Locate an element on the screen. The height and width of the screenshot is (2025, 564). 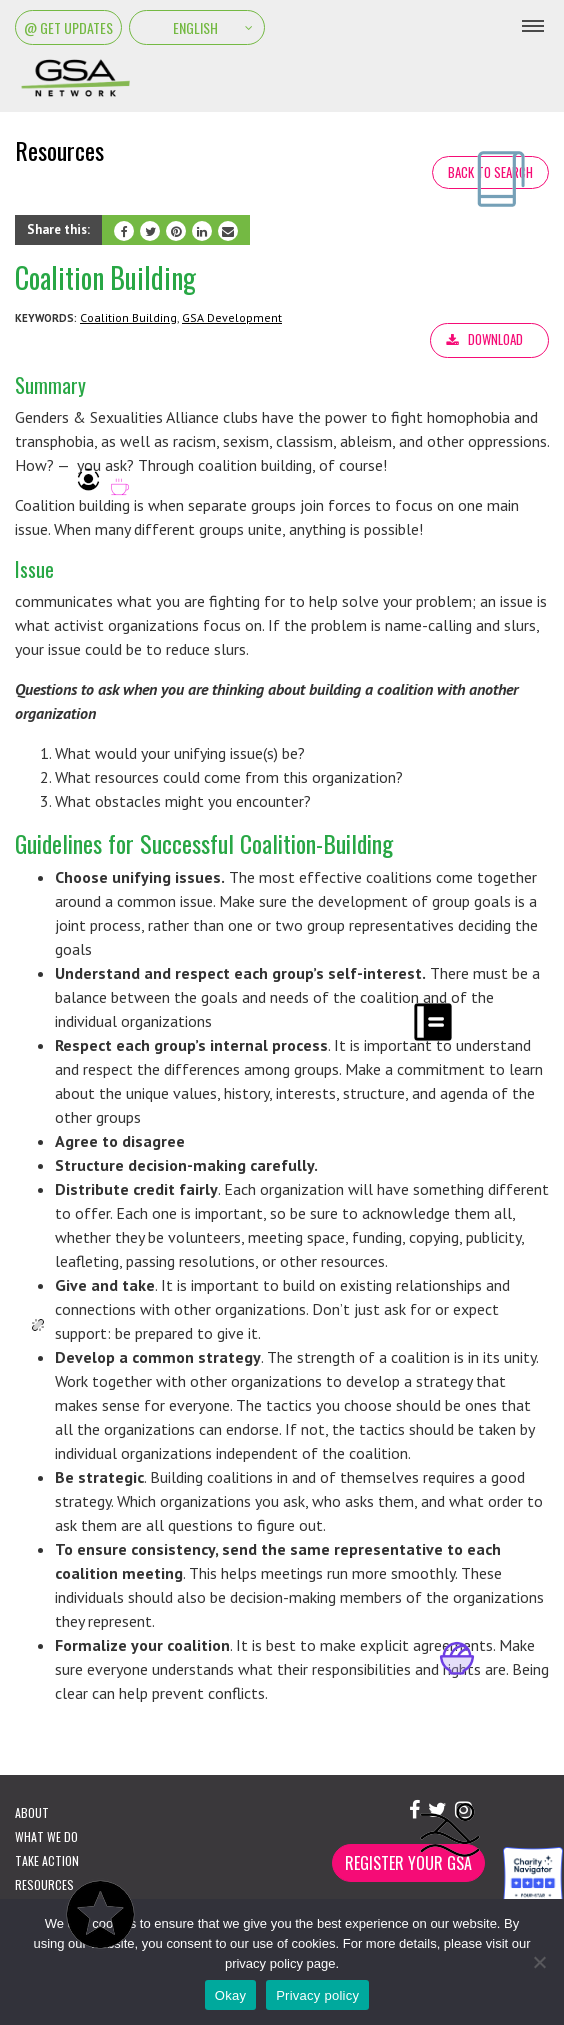
incomplete or pending user profile is located at coordinates (88, 479).